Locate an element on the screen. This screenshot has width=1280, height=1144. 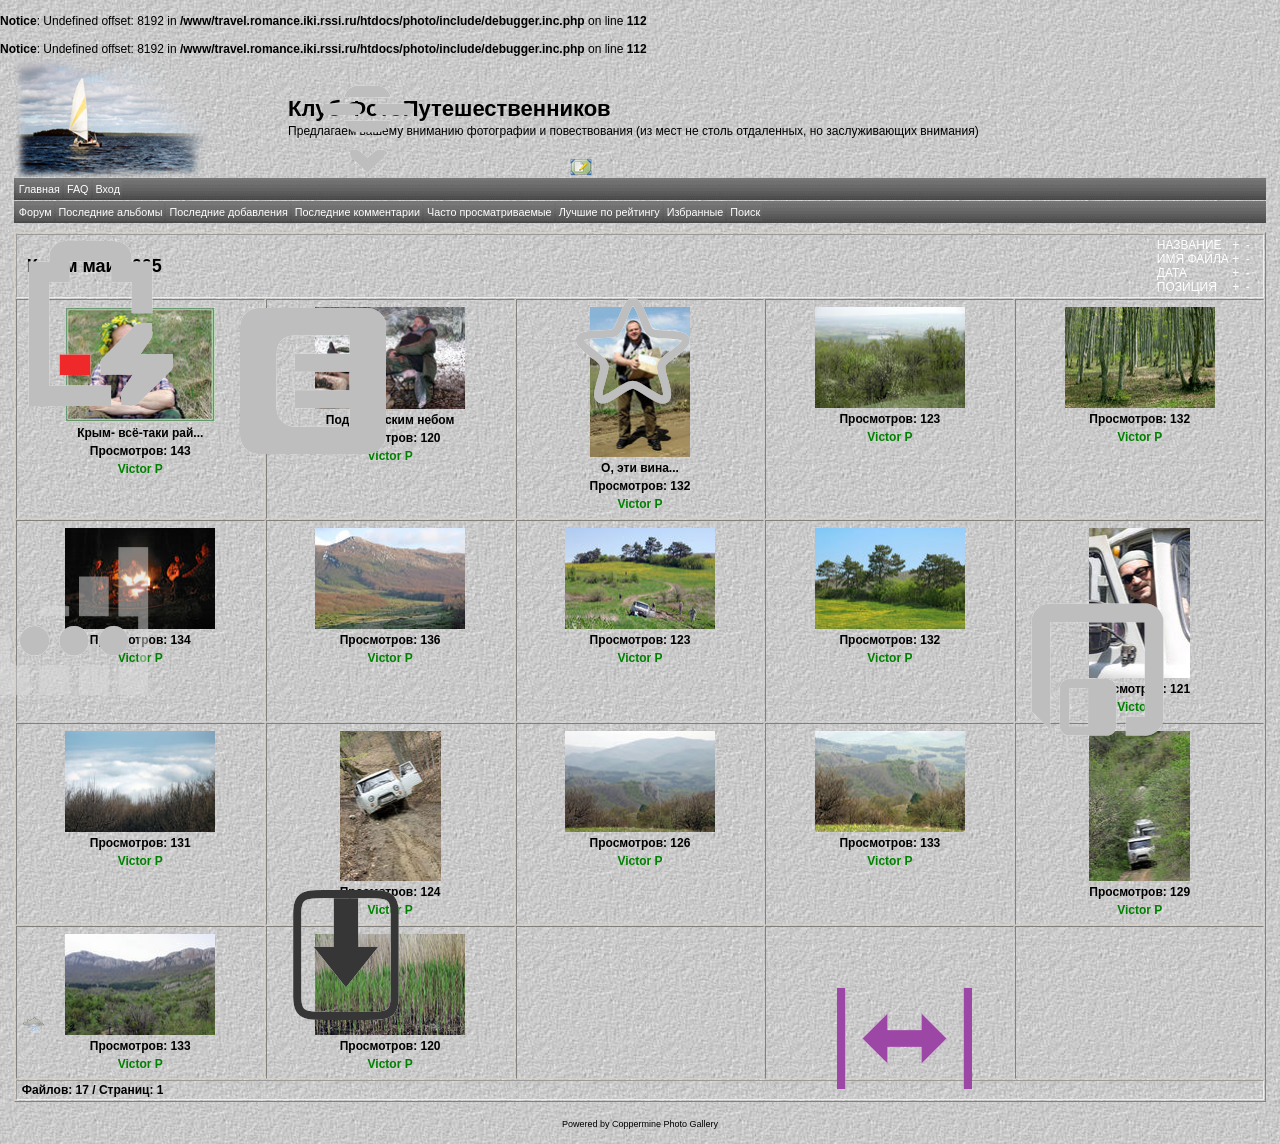
adjust spacing between elements is located at coordinates (904, 1038).